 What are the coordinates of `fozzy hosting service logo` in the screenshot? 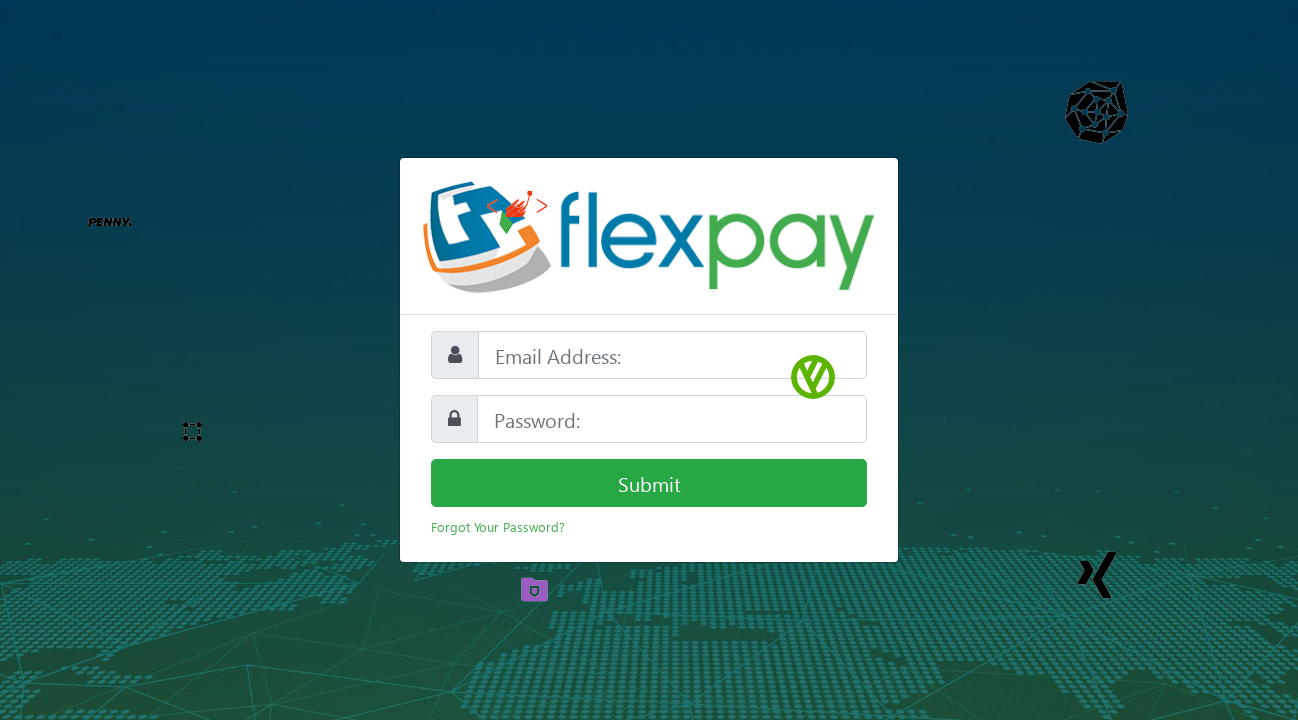 It's located at (813, 377).